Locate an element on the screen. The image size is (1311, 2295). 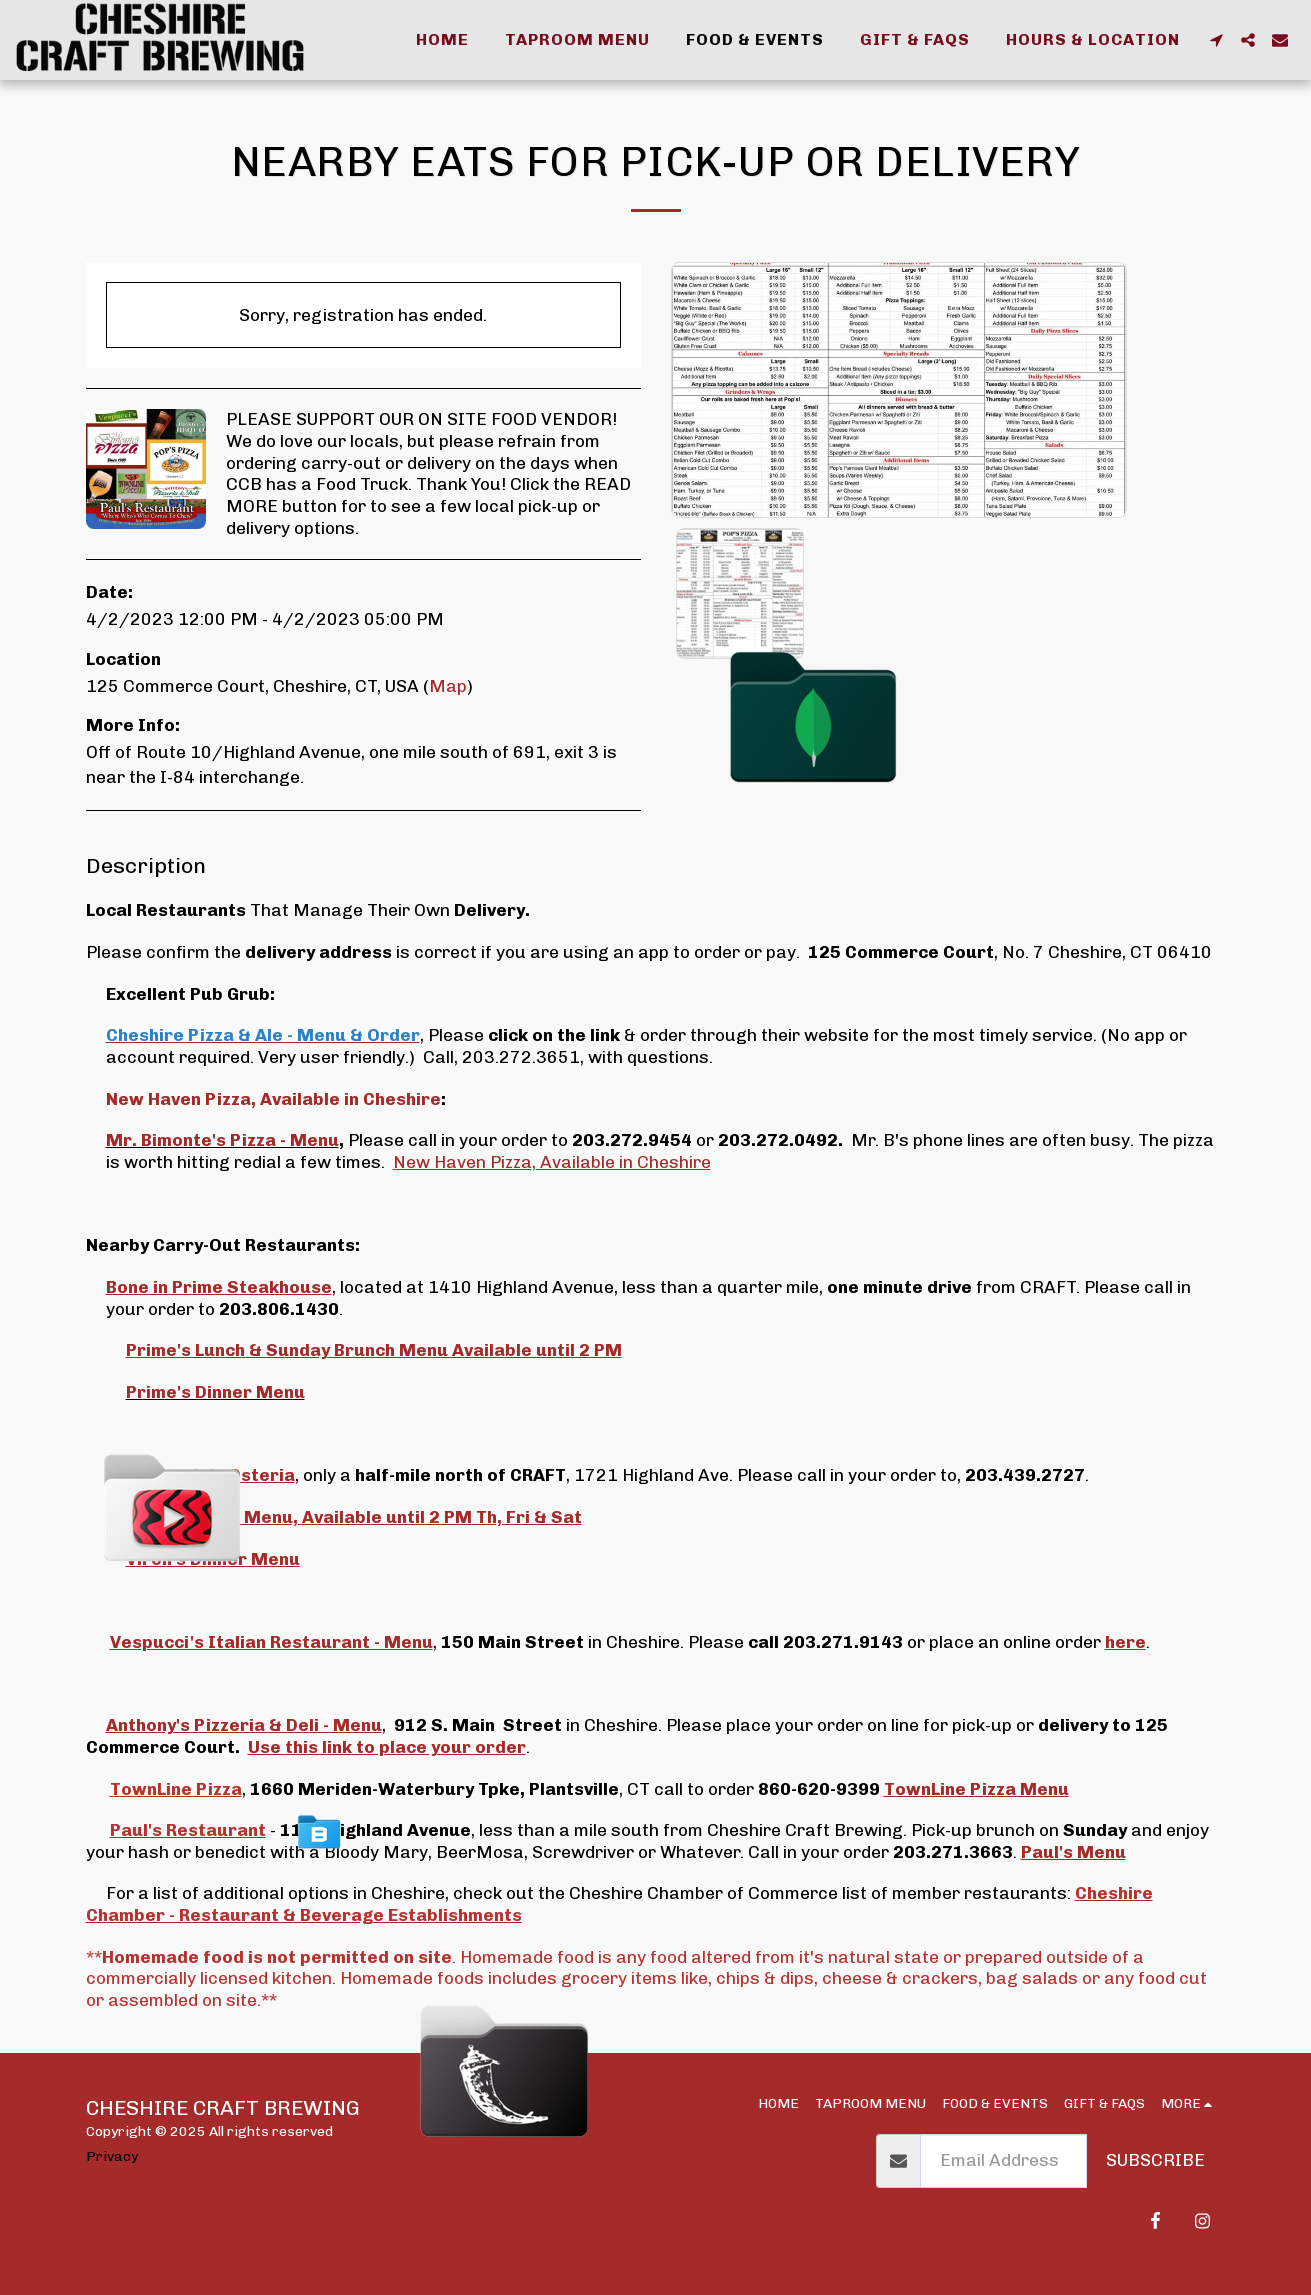
open quixel bridge assets folder is located at coordinates (319, 1833).